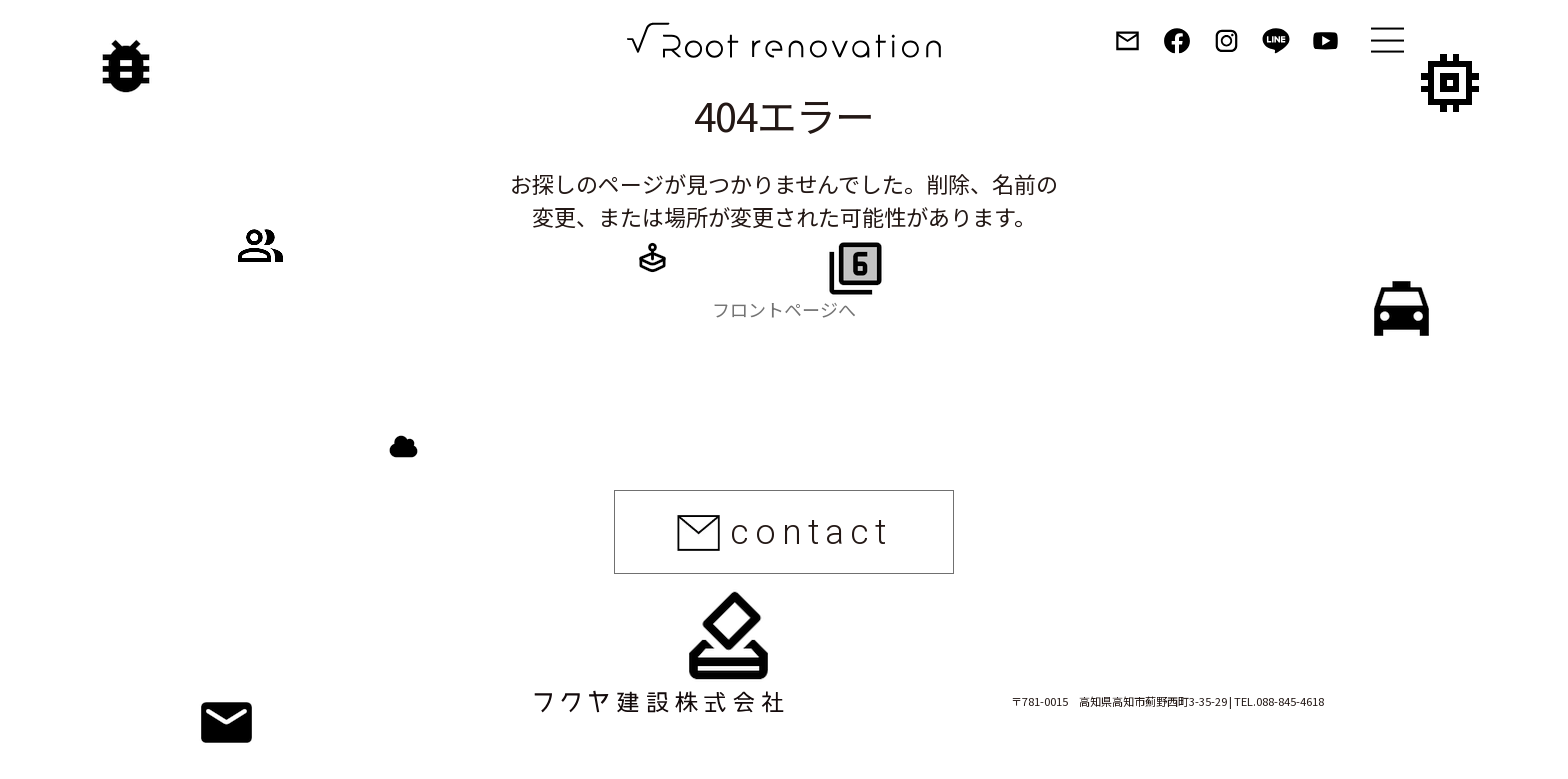 Image resolution: width=1568 pixels, height=779 pixels. I want to click on cast your vote or submit a ballot, so click(728, 635).